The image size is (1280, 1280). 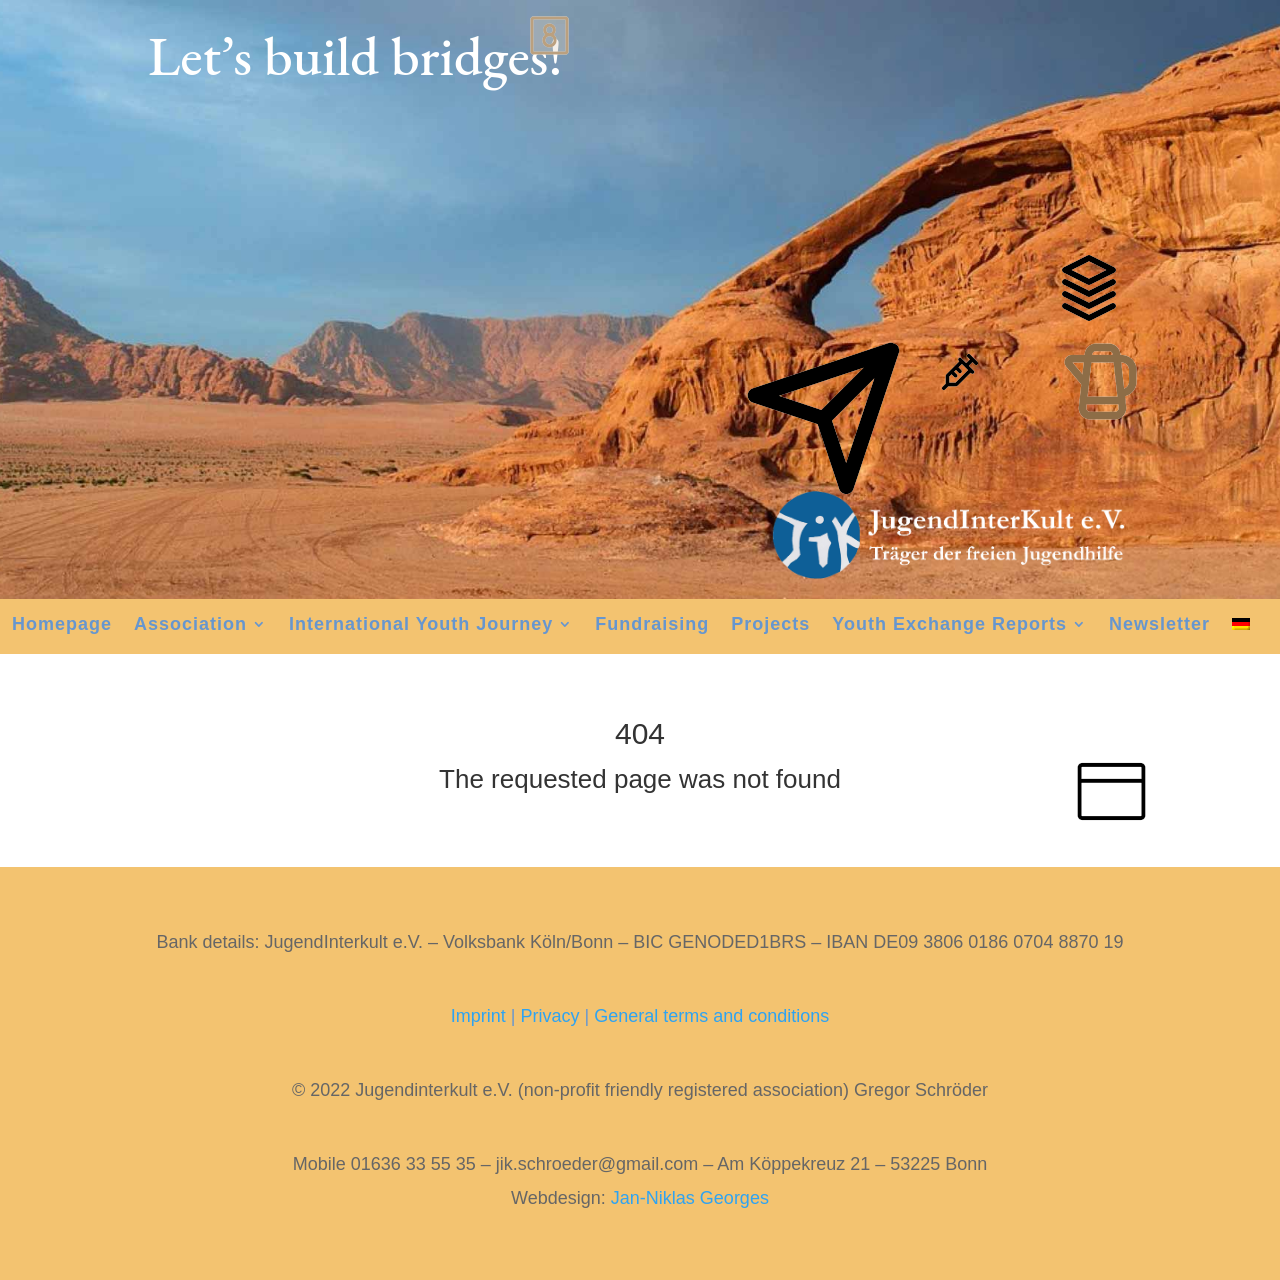 What do you see at coordinates (1111, 791) in the screenshot?
I see `open web browser` at bounding box center [1111, 791].